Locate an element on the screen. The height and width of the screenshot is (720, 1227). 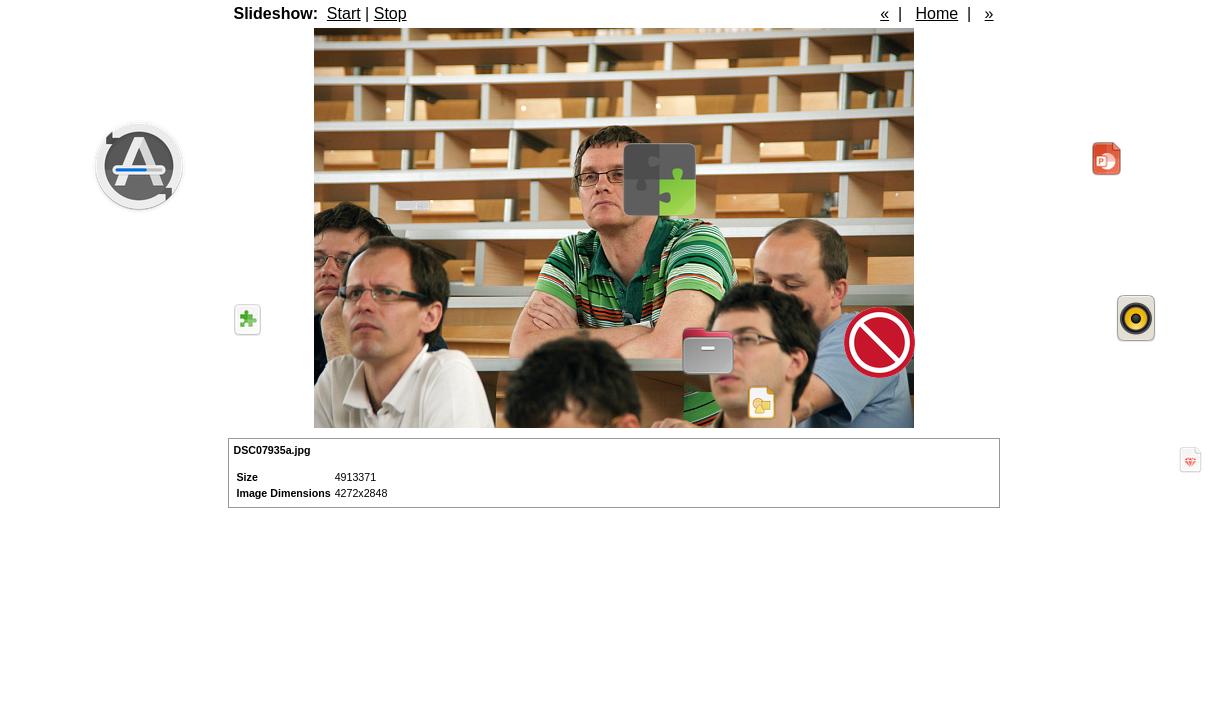
a microsoft powerpoint file is located at coordinates (1106, 158).